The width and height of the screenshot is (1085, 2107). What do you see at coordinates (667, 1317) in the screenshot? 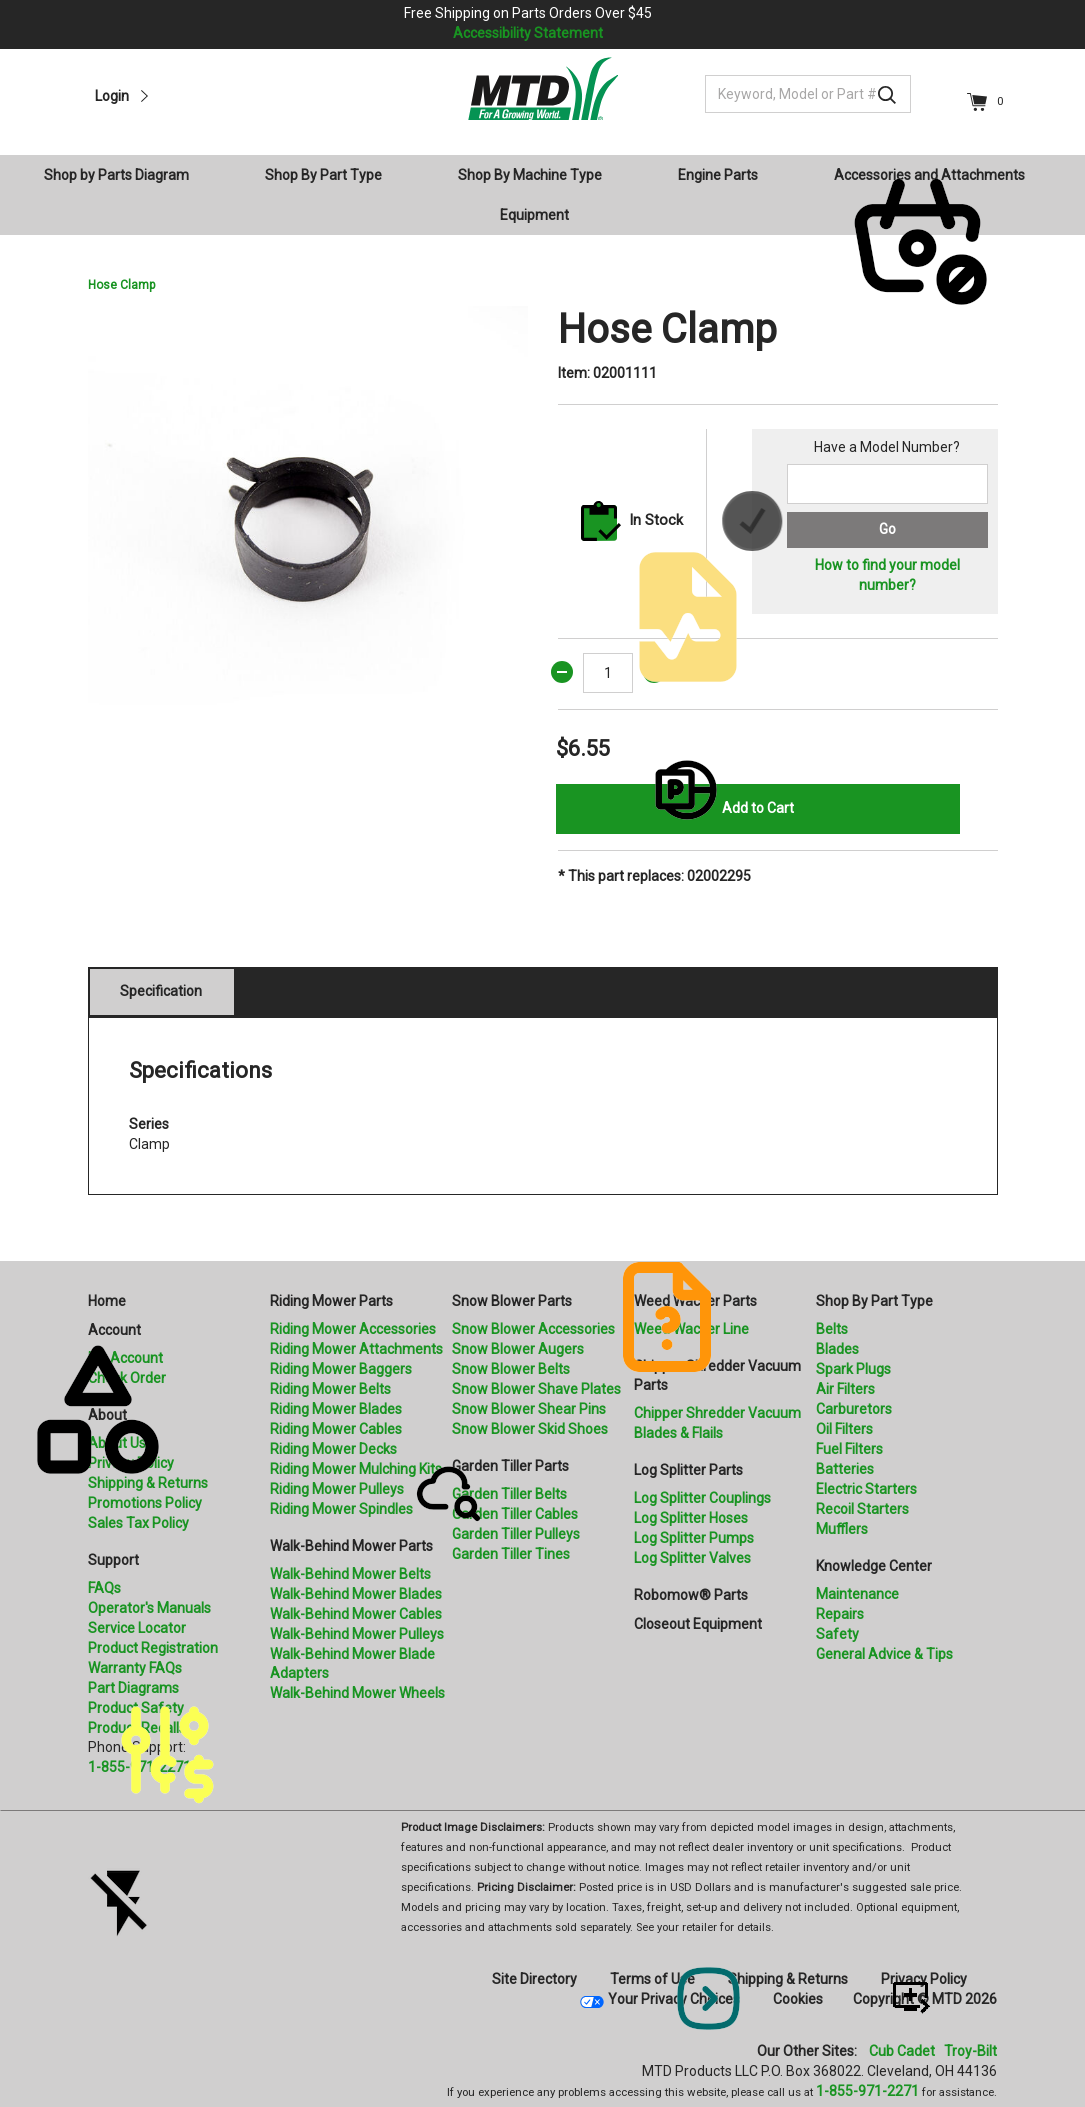
I see `unknown or unrecognized file type` at bounding box center [667, 1317].